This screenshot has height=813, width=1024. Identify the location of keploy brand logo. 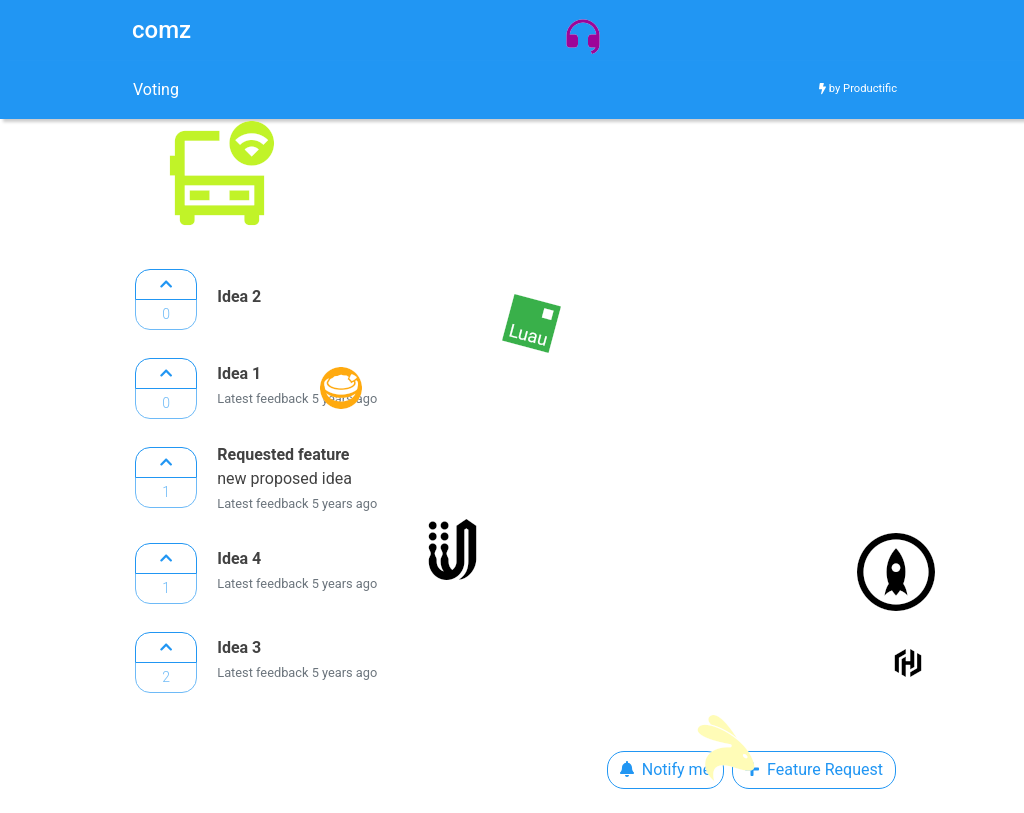
(726, 748).